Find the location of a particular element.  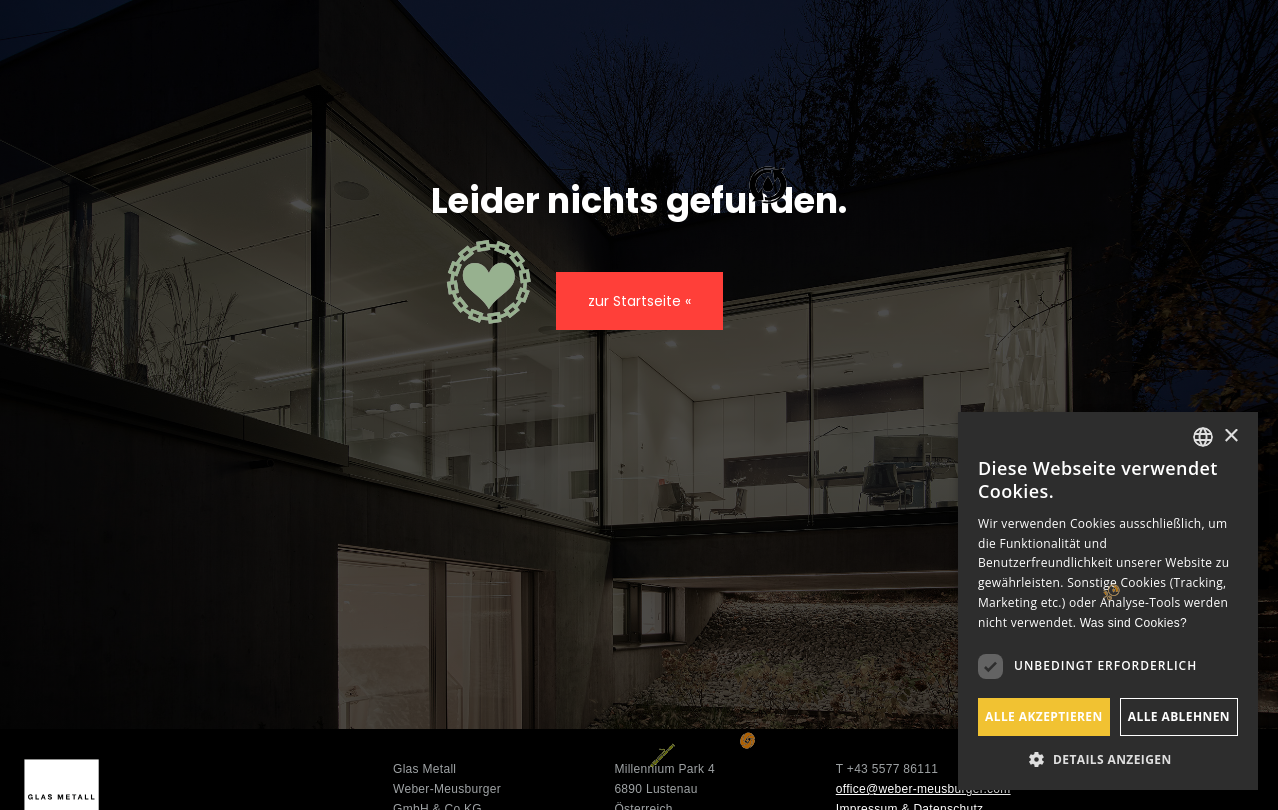

water recycling or purification system status is located at coordinates (768, 185).